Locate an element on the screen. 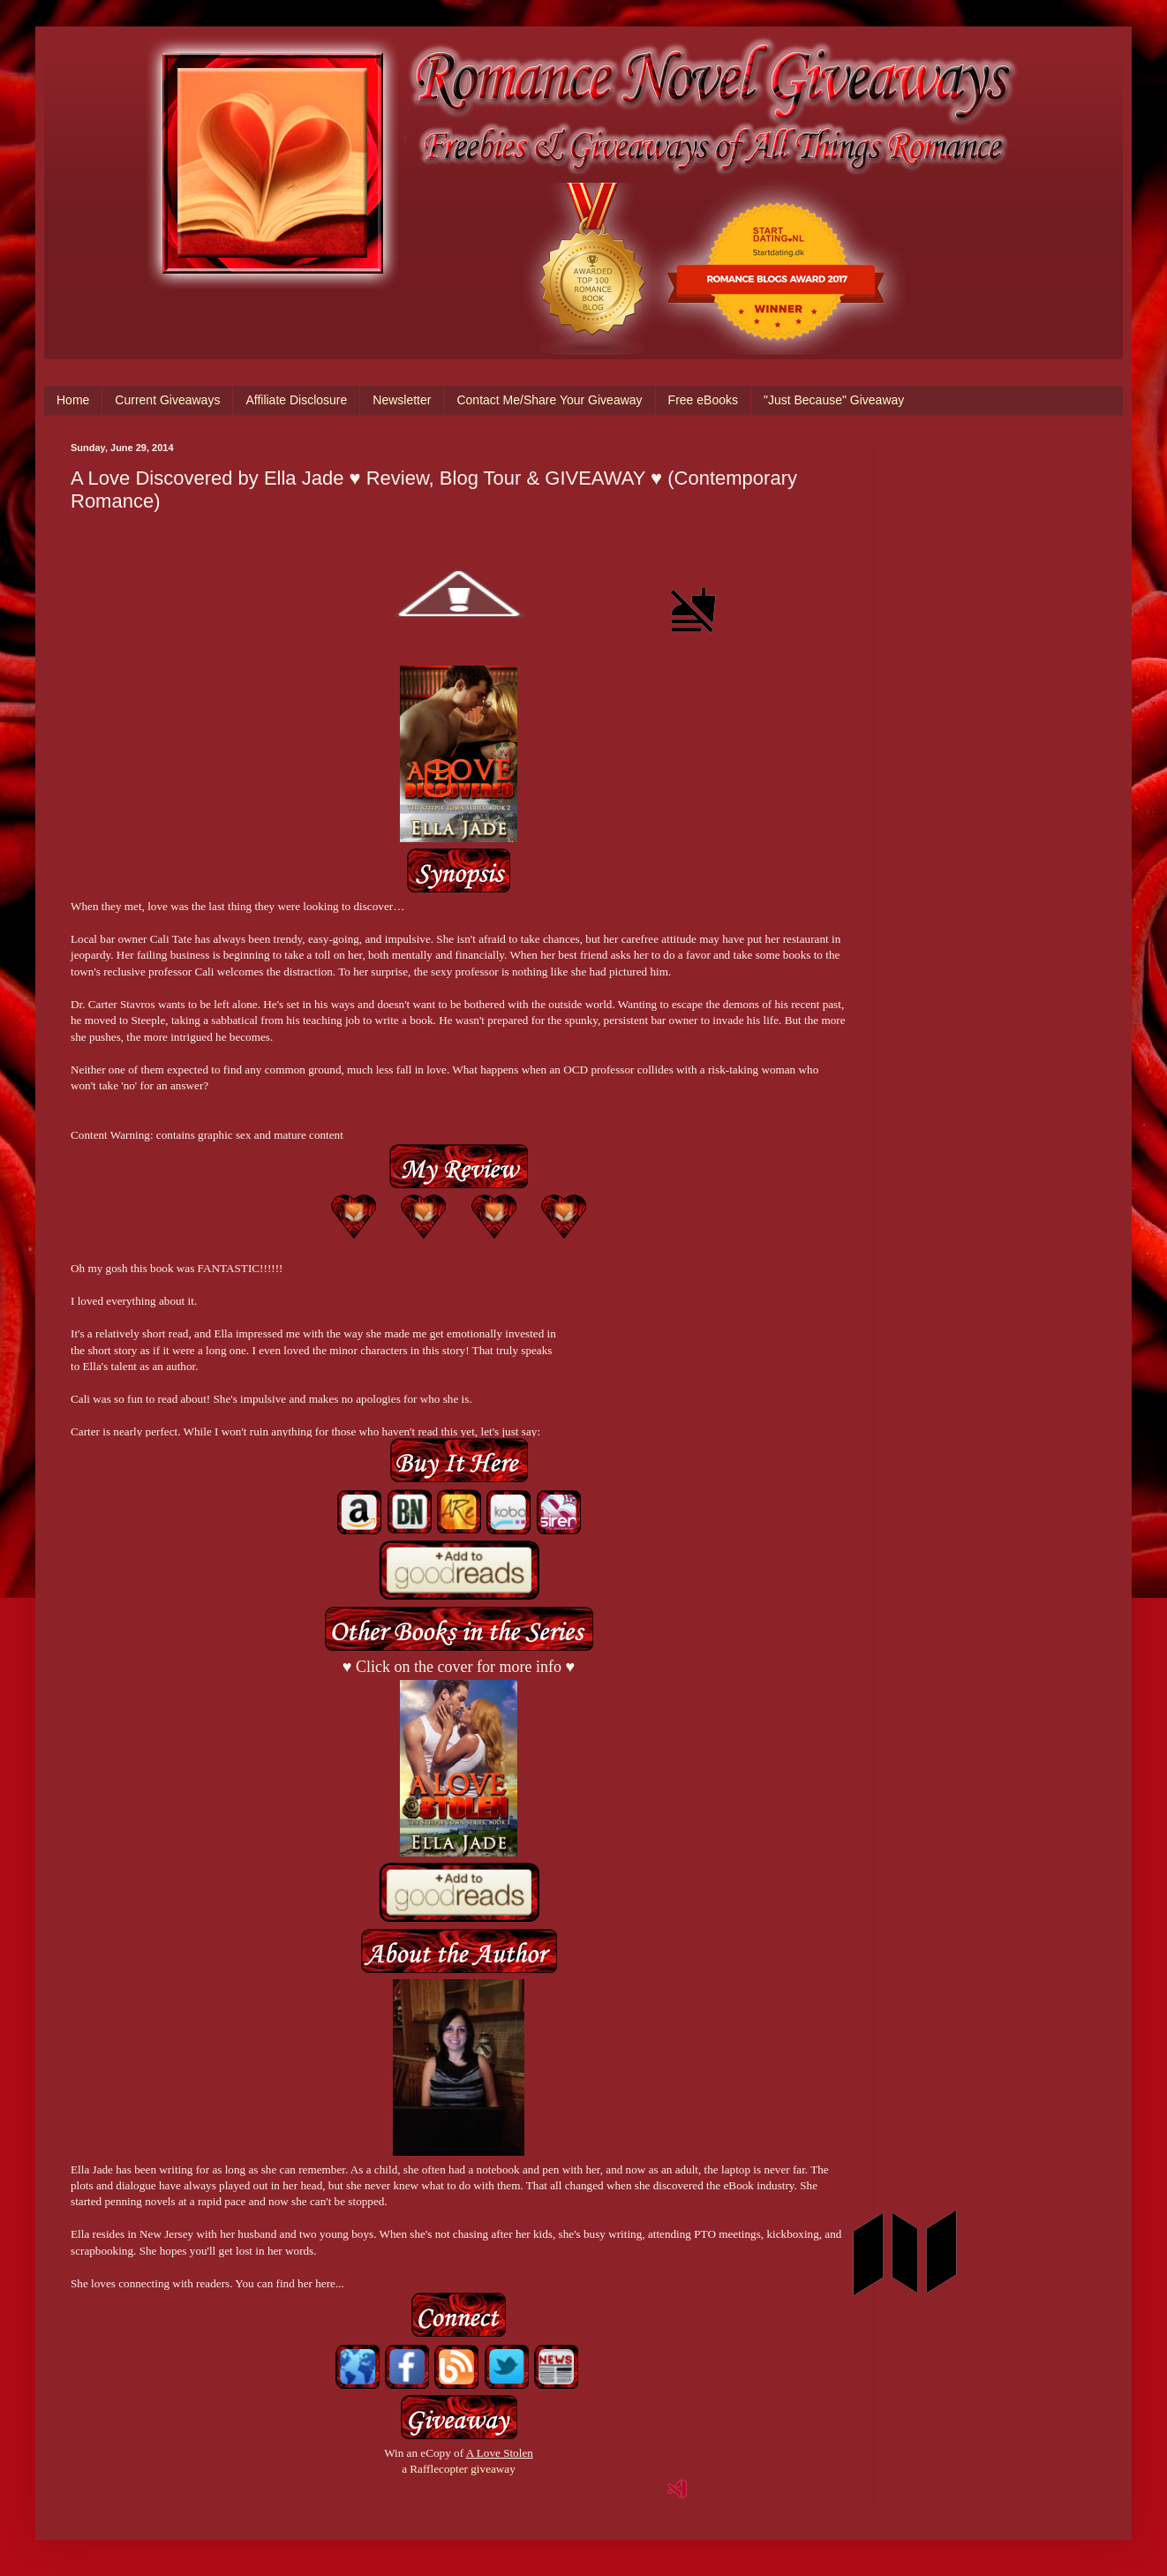  open visual studio code insiders is located at coordinates (678, 2489).